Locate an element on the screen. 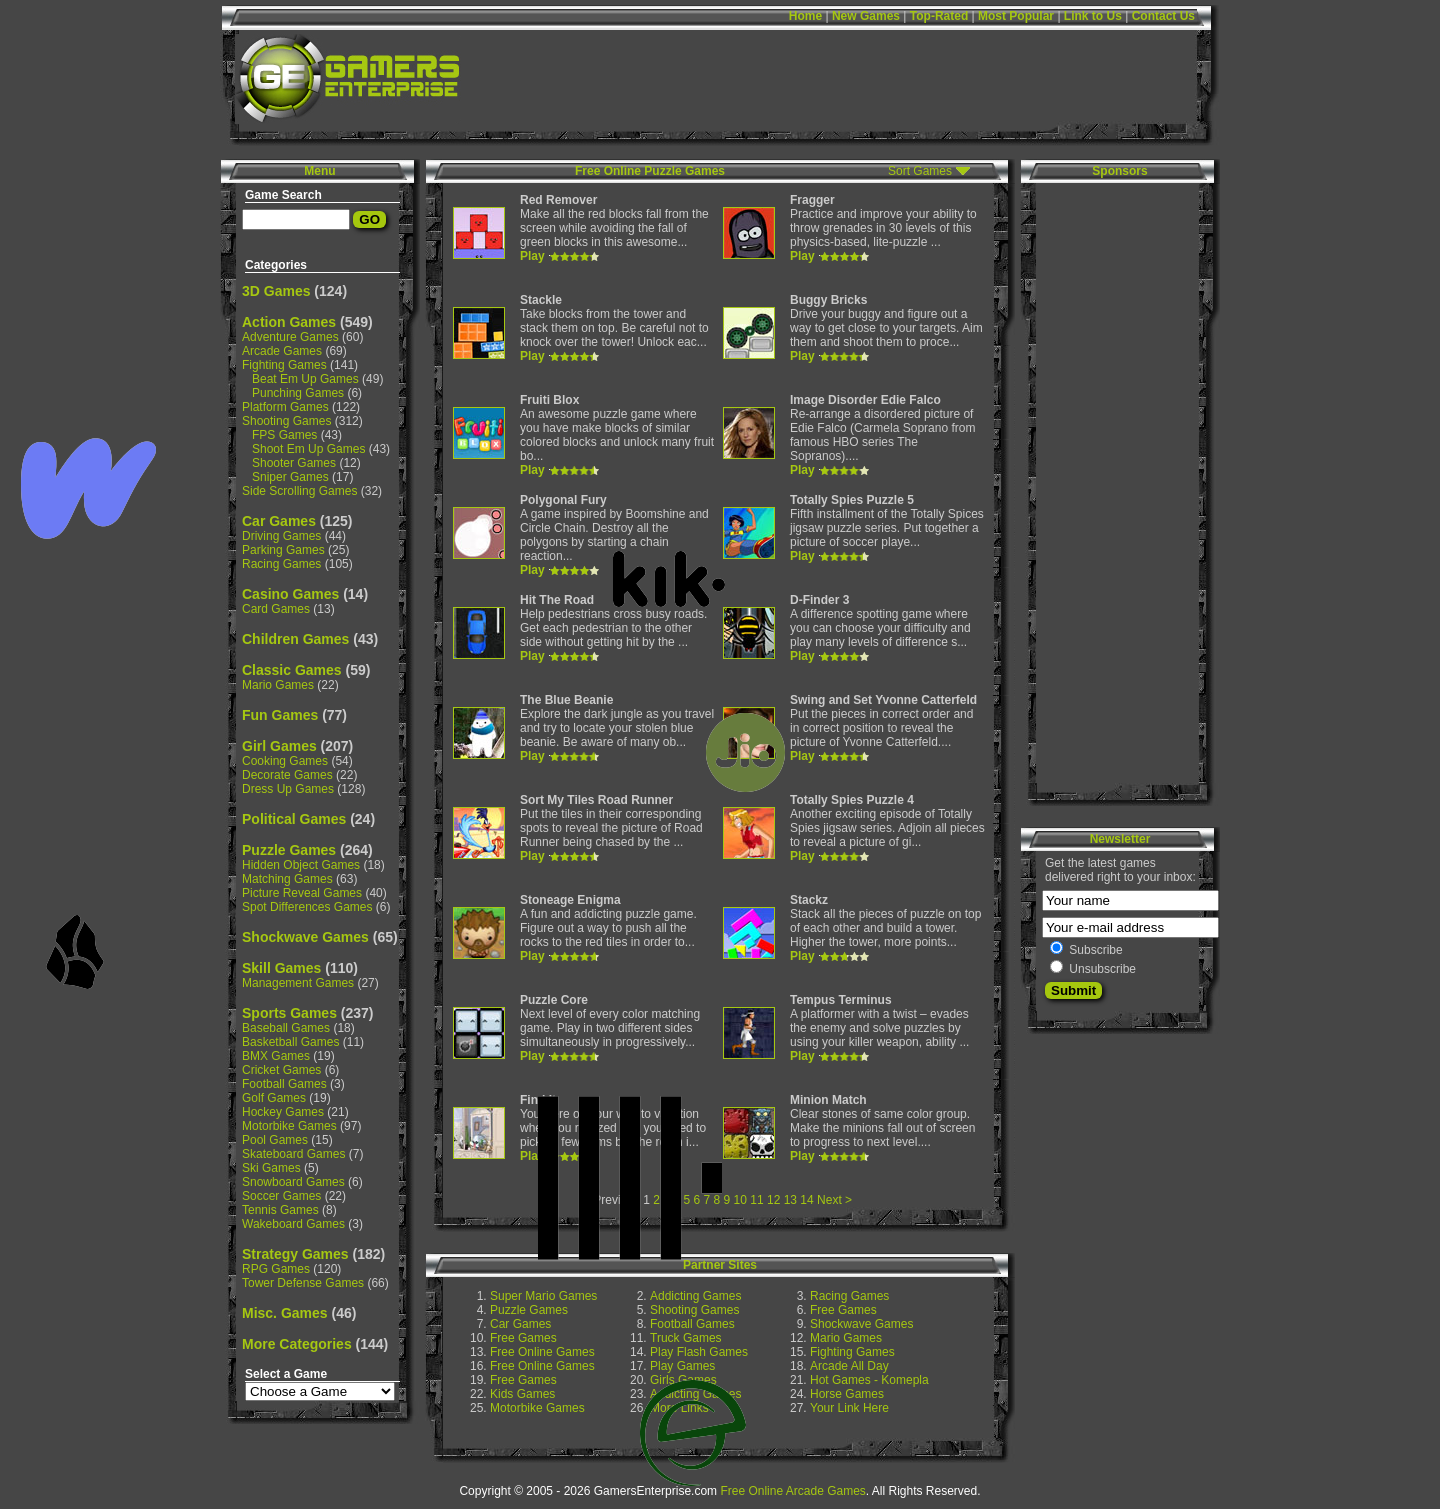  open the wattpad app is located at coordinates (88, 488).